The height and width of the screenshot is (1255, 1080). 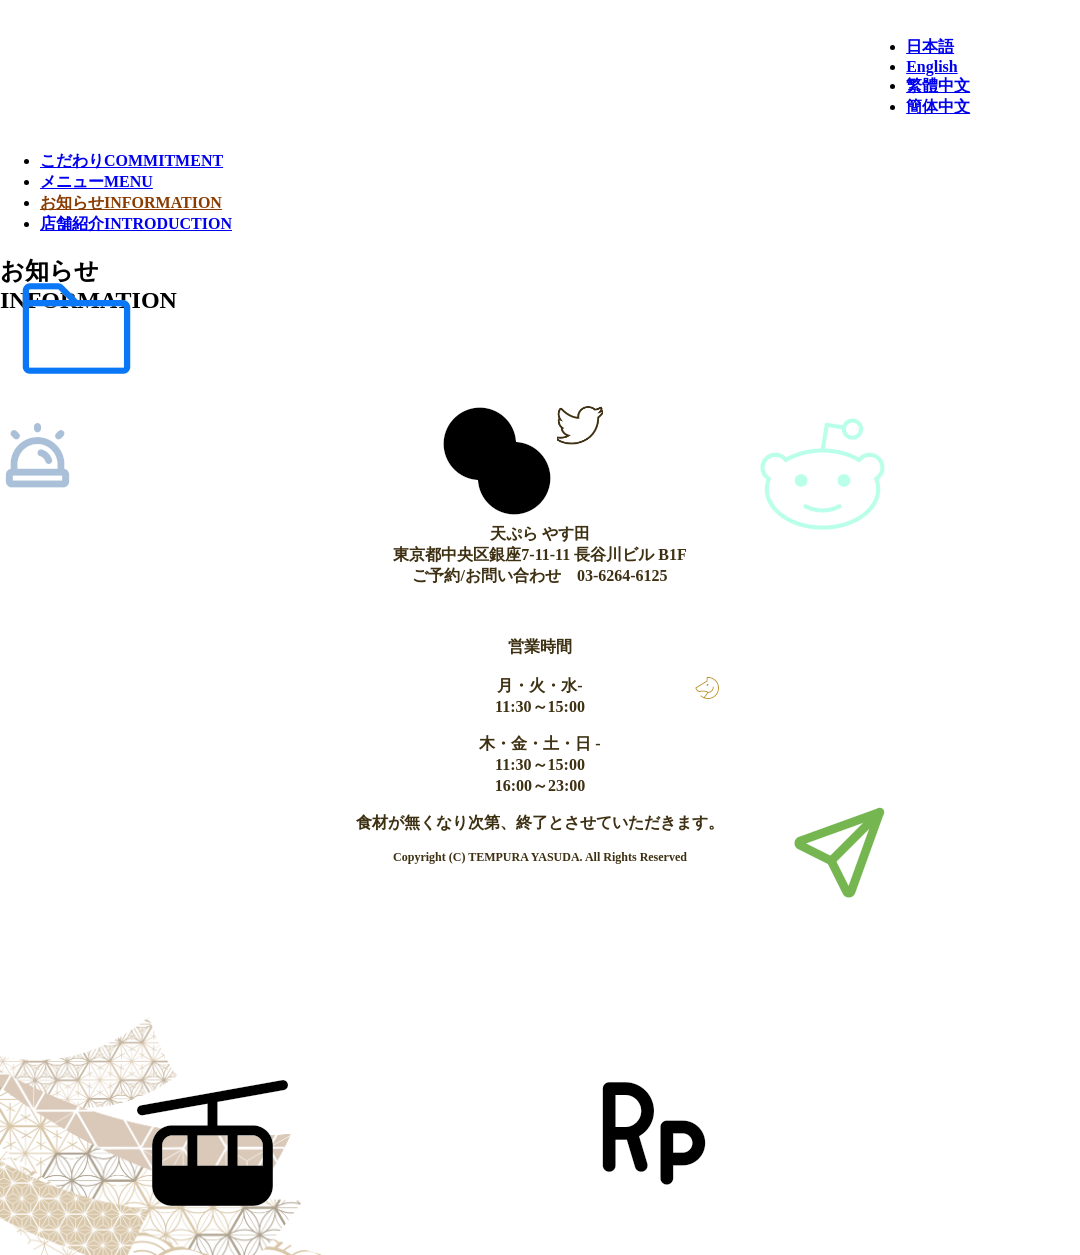 I want to click on indicates indonesian rupiah currency, so click(x=654, y=1127).